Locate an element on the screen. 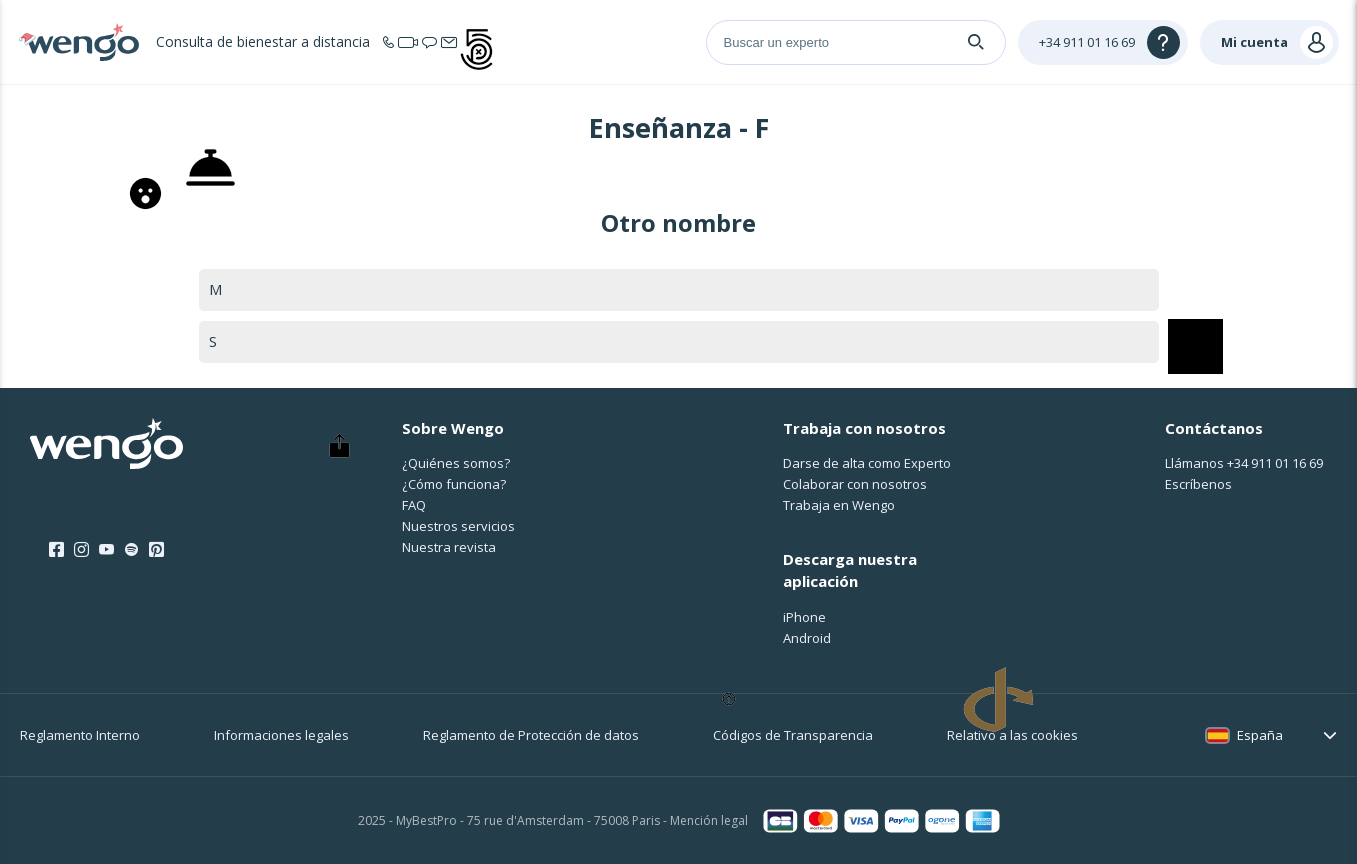  stop media playback is located at coordinates (1195, 346).